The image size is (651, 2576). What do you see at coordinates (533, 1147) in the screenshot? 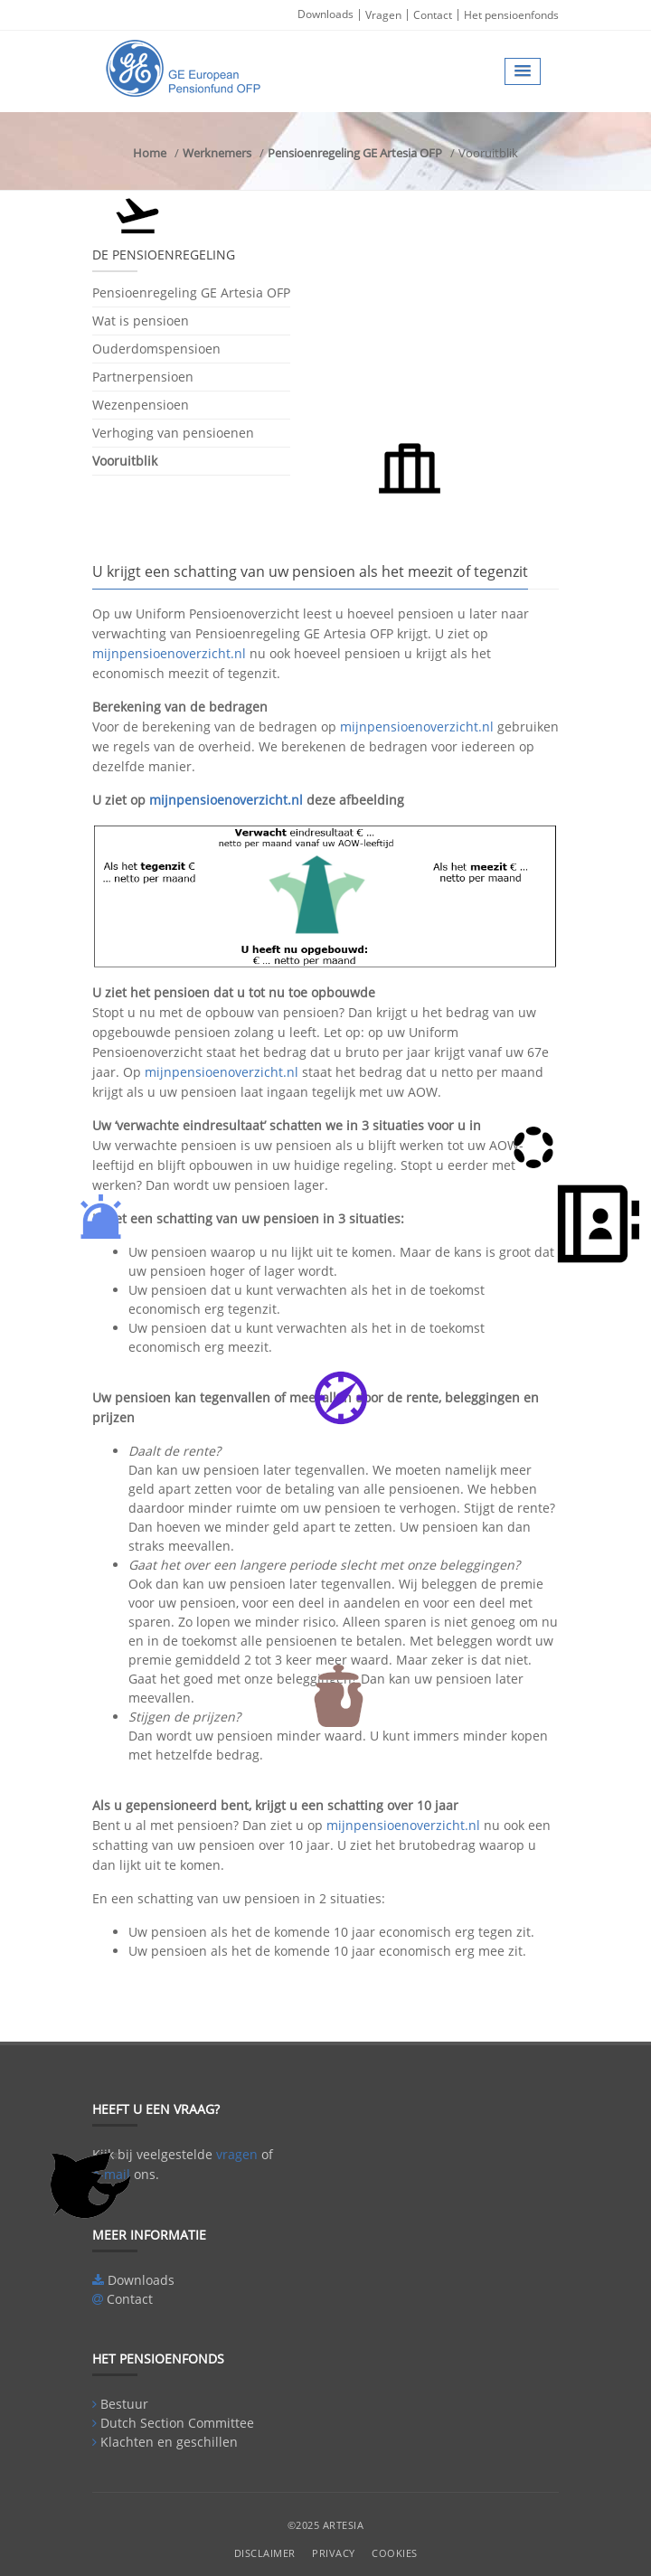
I see `polkadot cryptocurrency or blockchain platform logo` at bounding box center [533, 1147].